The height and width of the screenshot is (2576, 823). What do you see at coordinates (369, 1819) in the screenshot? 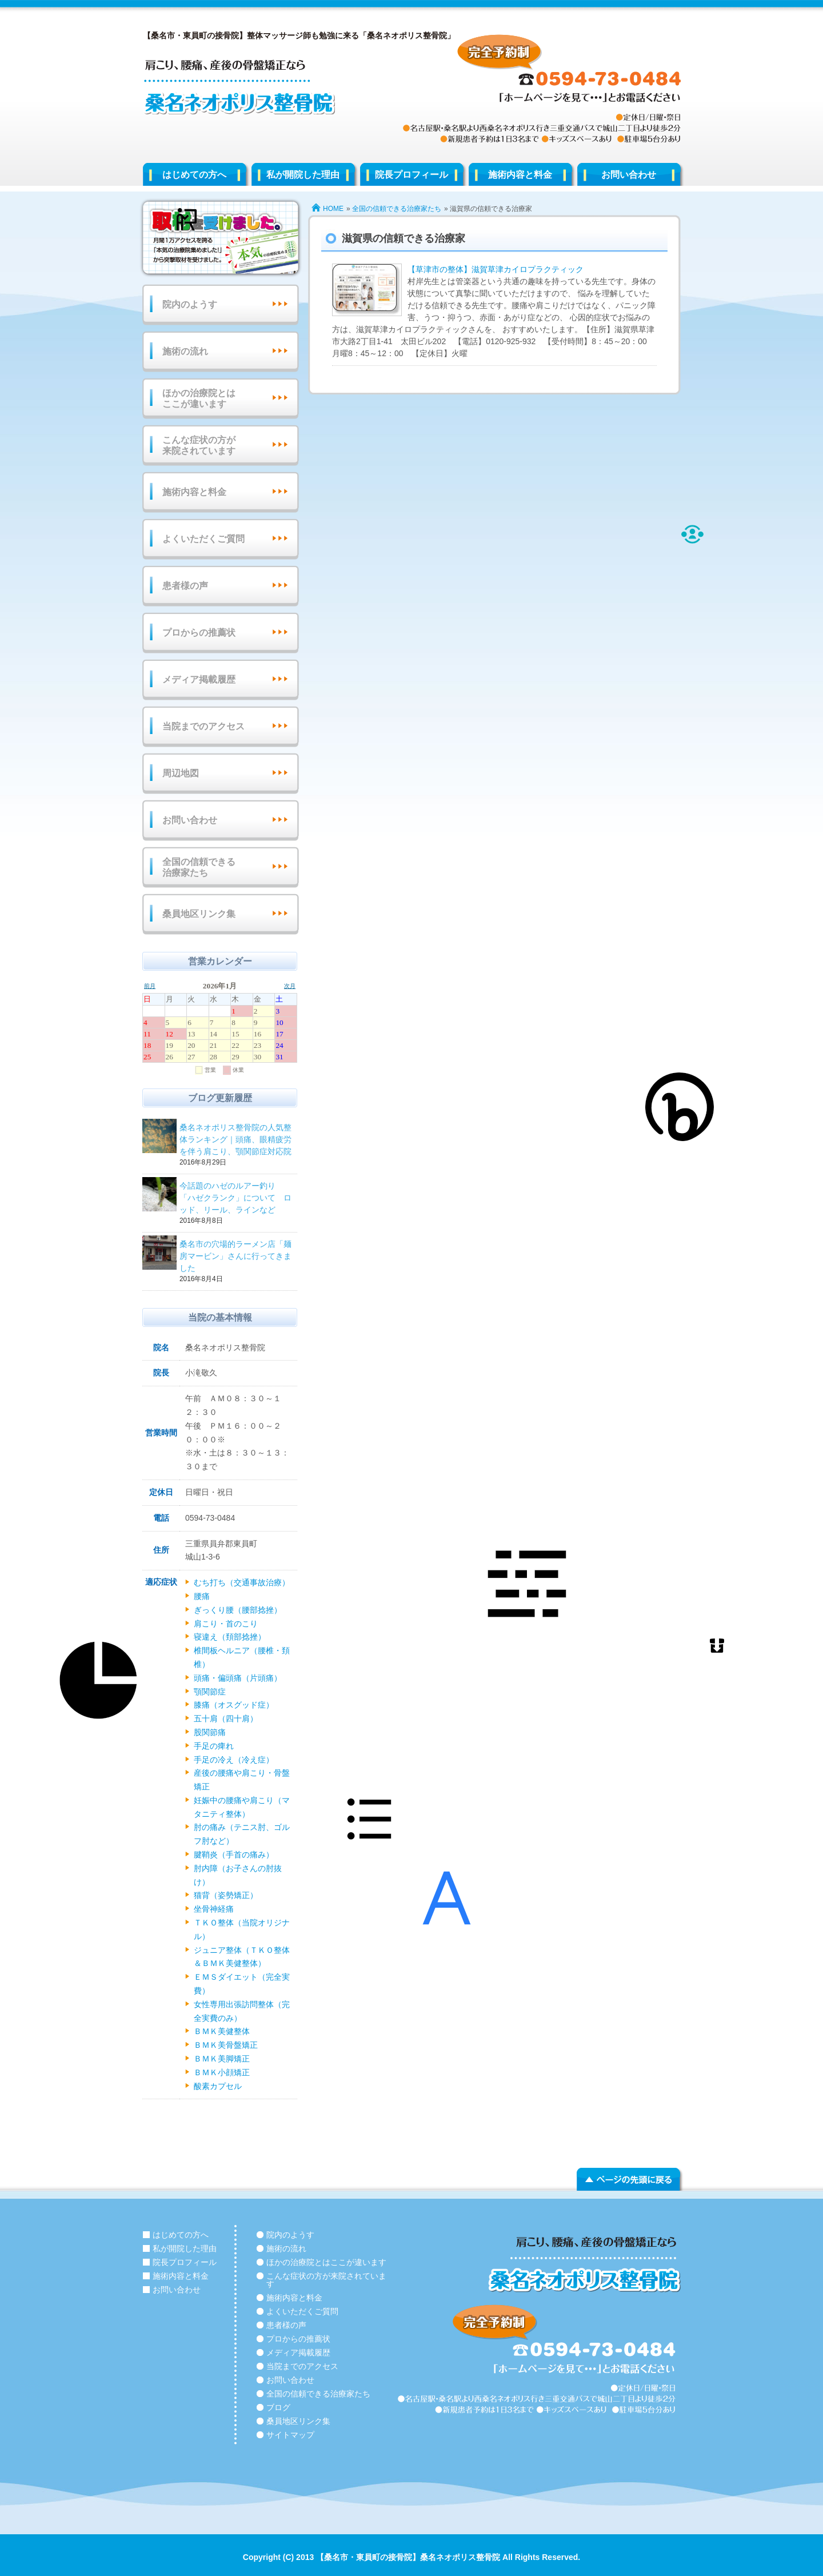
I see `view items as a bulleted list` at bounding box center [369, 1819].